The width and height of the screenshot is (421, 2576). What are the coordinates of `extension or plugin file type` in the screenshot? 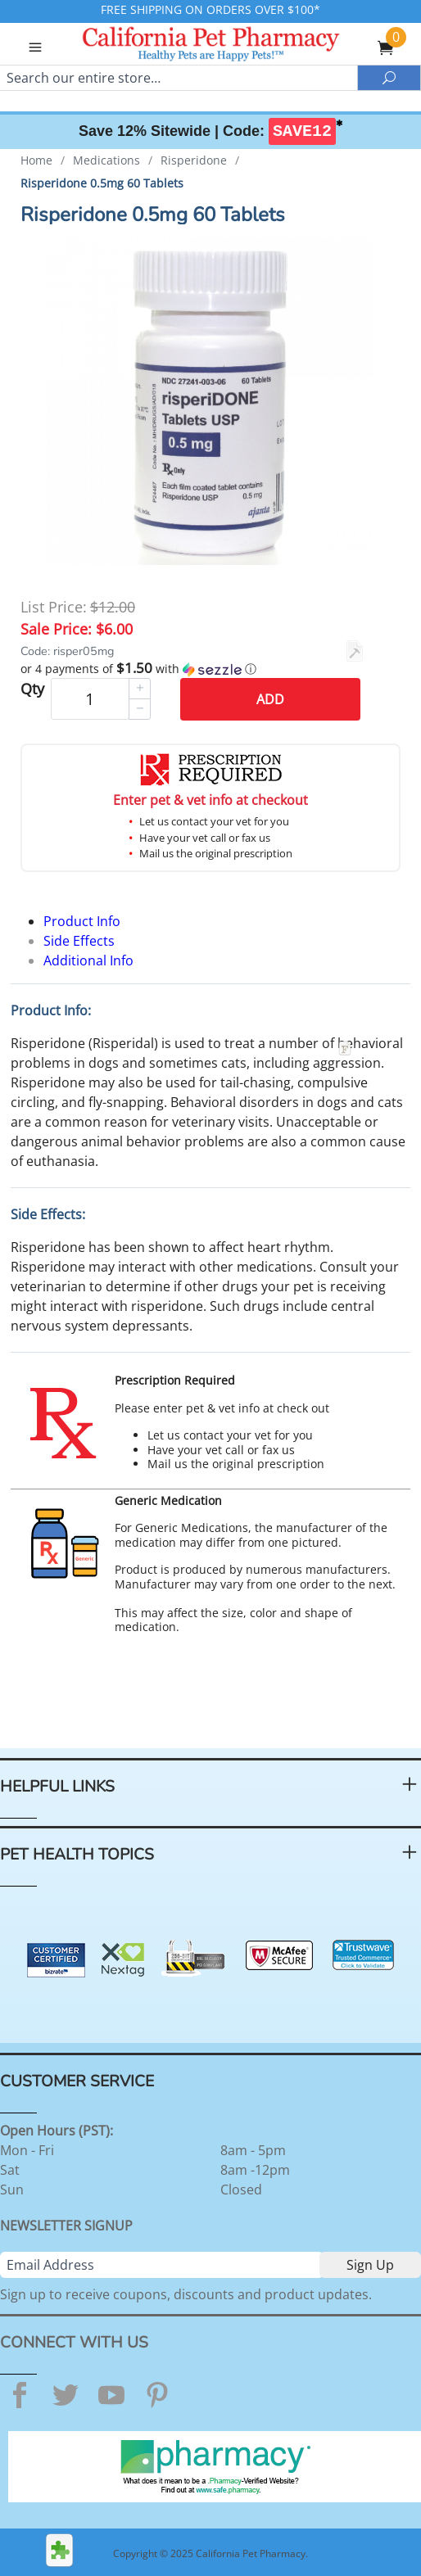 It's located at (59, 2550).